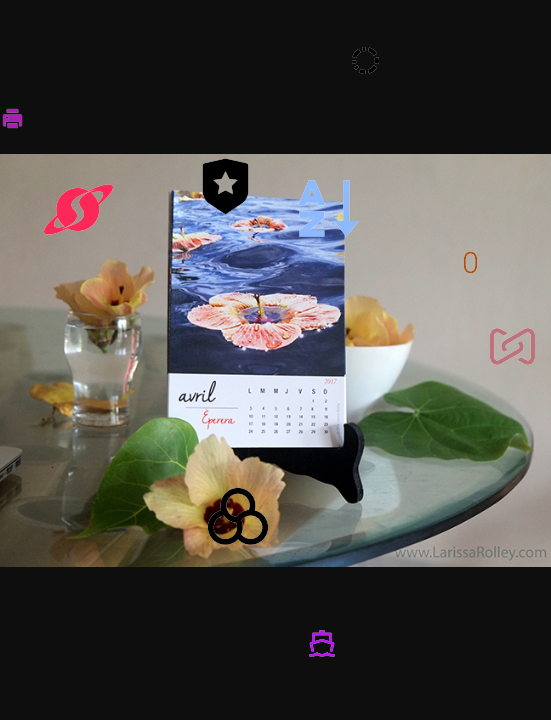 This screenshot has width=551, height=720. What do you see at coordinates (322, 644) in the screenshot?
I see `select ship or boat transportation` at bounding box center [322, 644].